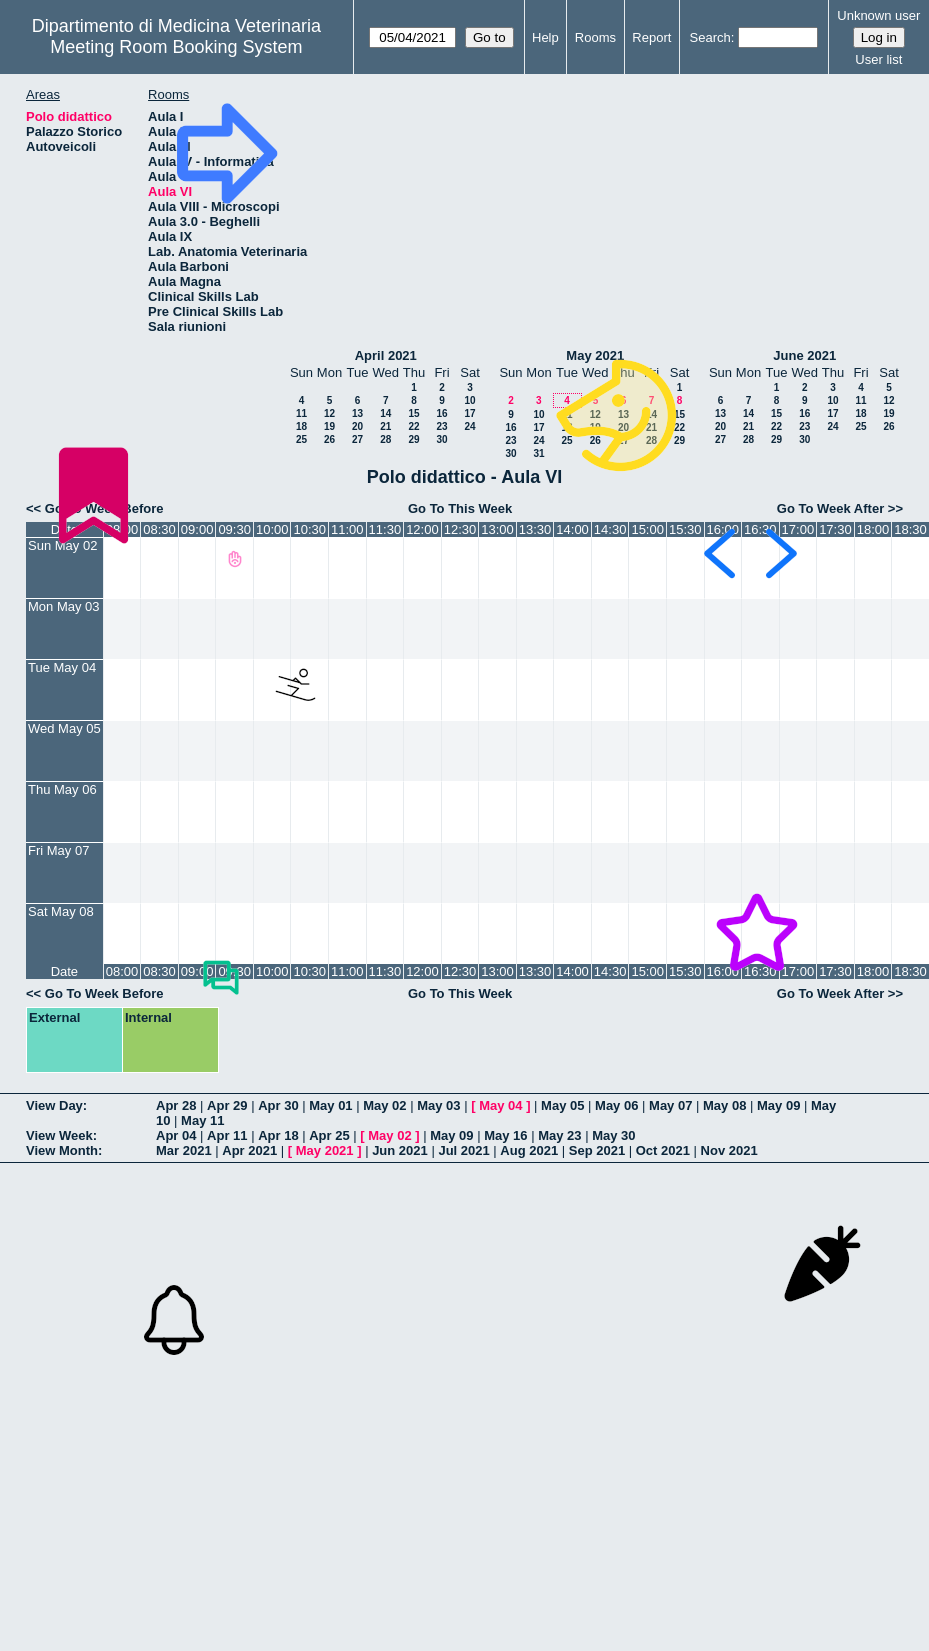  Describe the element at coordinates (295, 685) in the screenshot. I see `access ski resort or winter sports information` at that location.